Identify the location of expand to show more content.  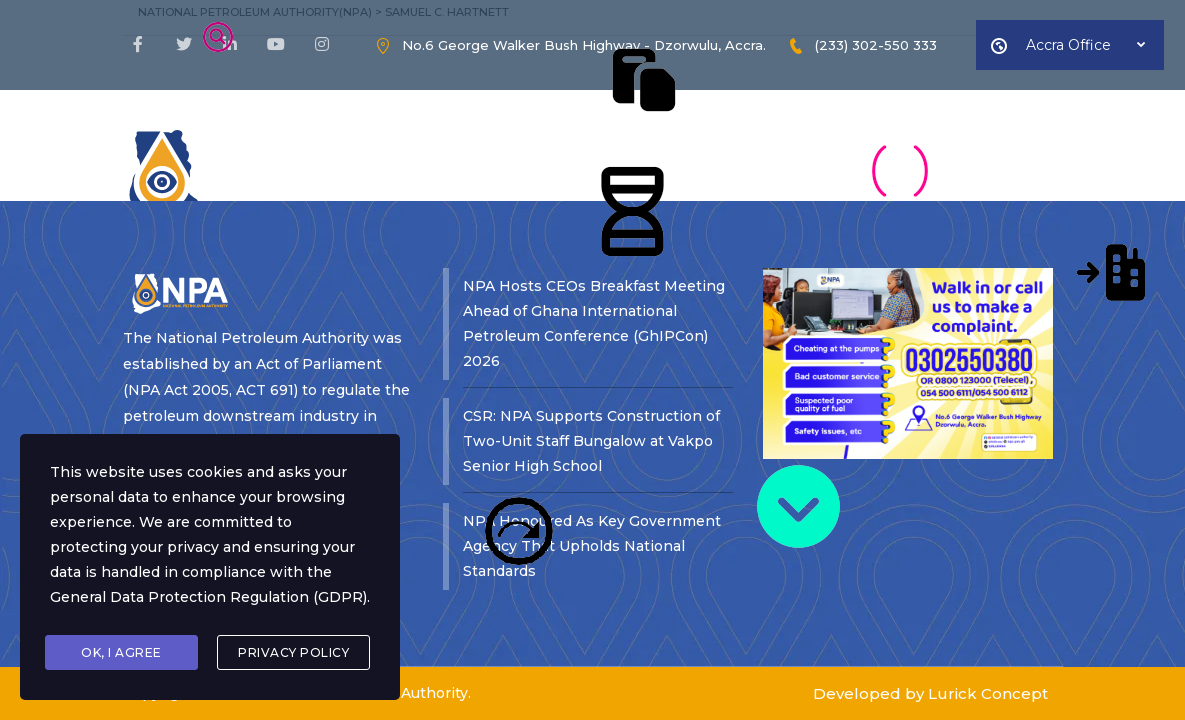
(798, 506).